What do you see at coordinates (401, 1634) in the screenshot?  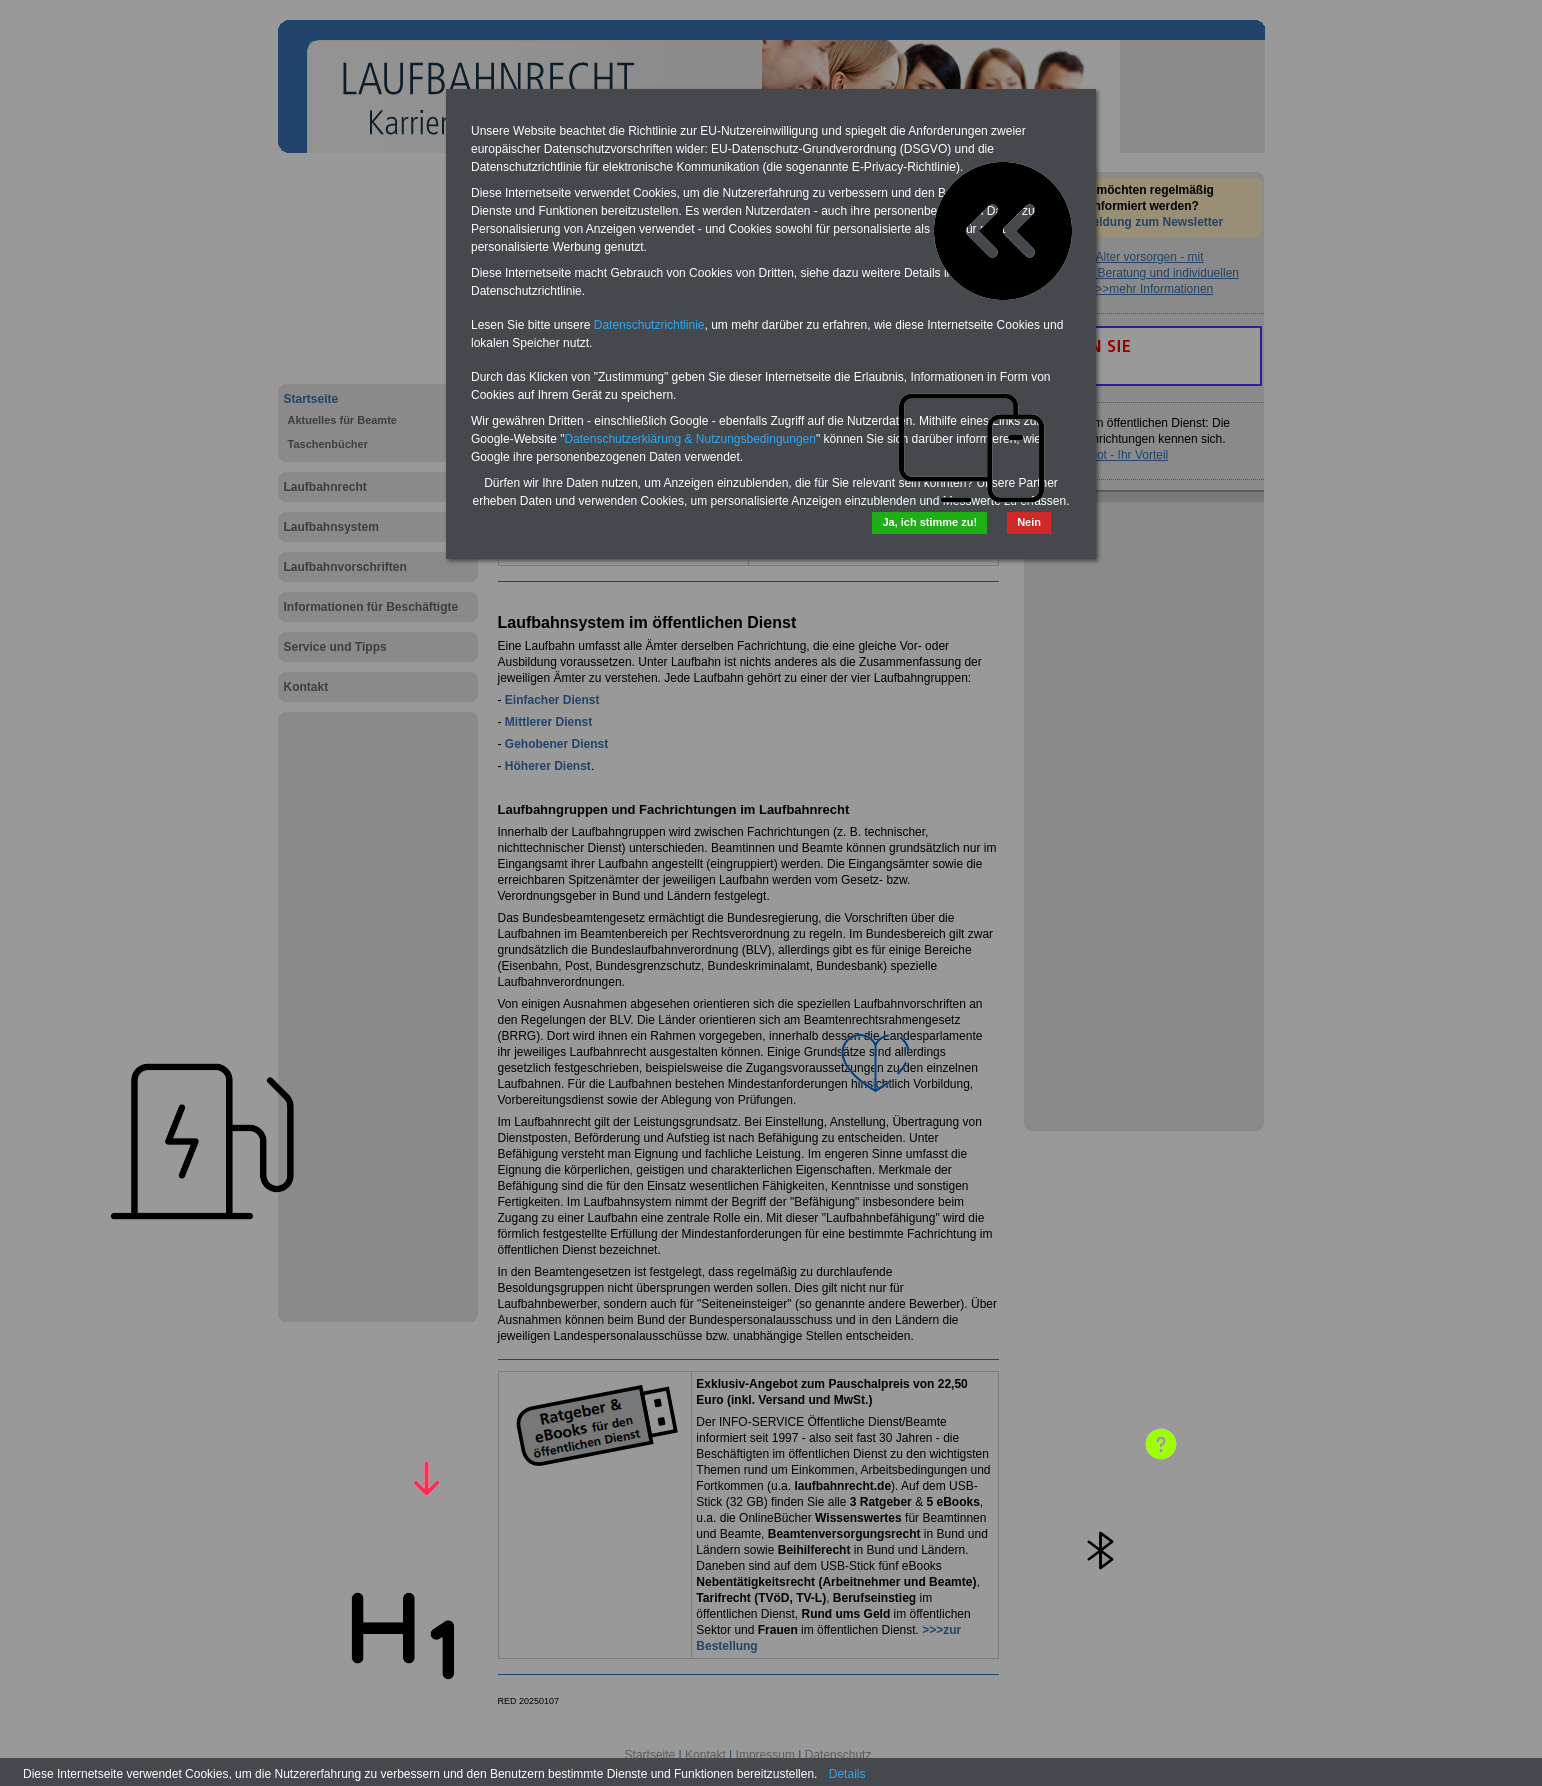 I see `format text as heading level 1` at bounding box center [401, 1634].